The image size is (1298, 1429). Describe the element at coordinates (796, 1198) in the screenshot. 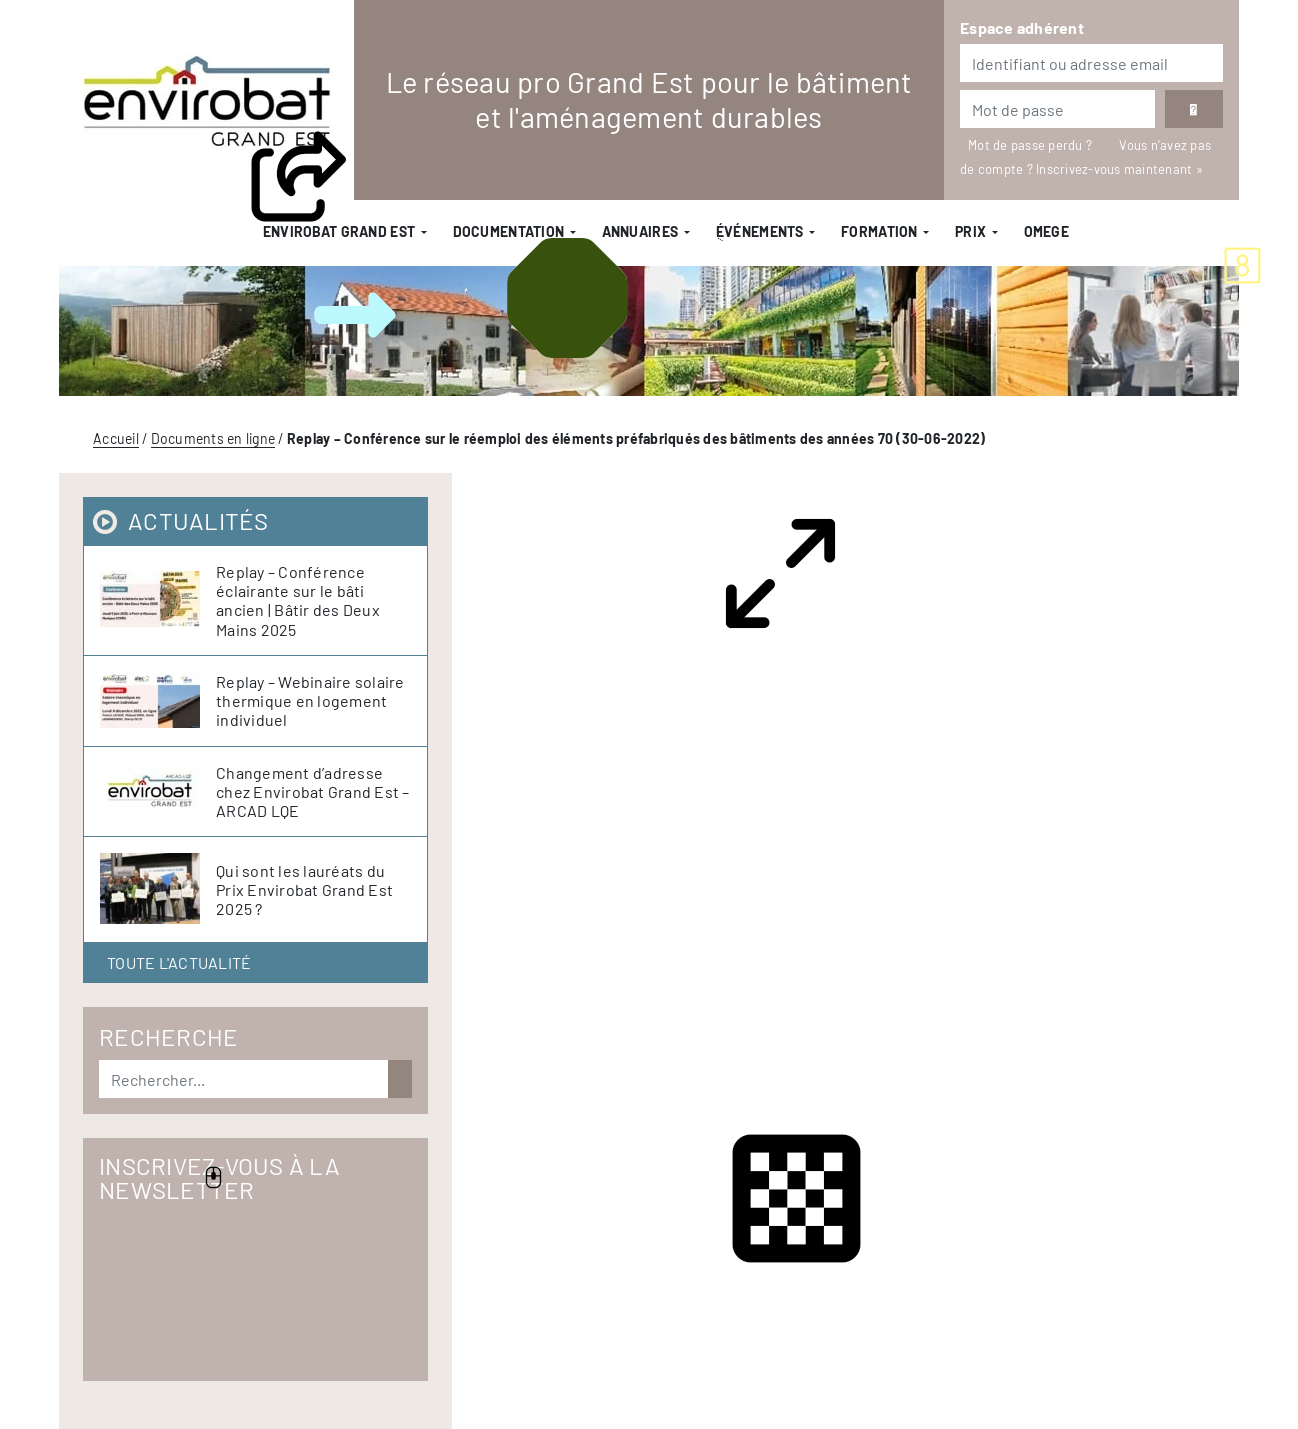

I see `play chess or board games` at that location.